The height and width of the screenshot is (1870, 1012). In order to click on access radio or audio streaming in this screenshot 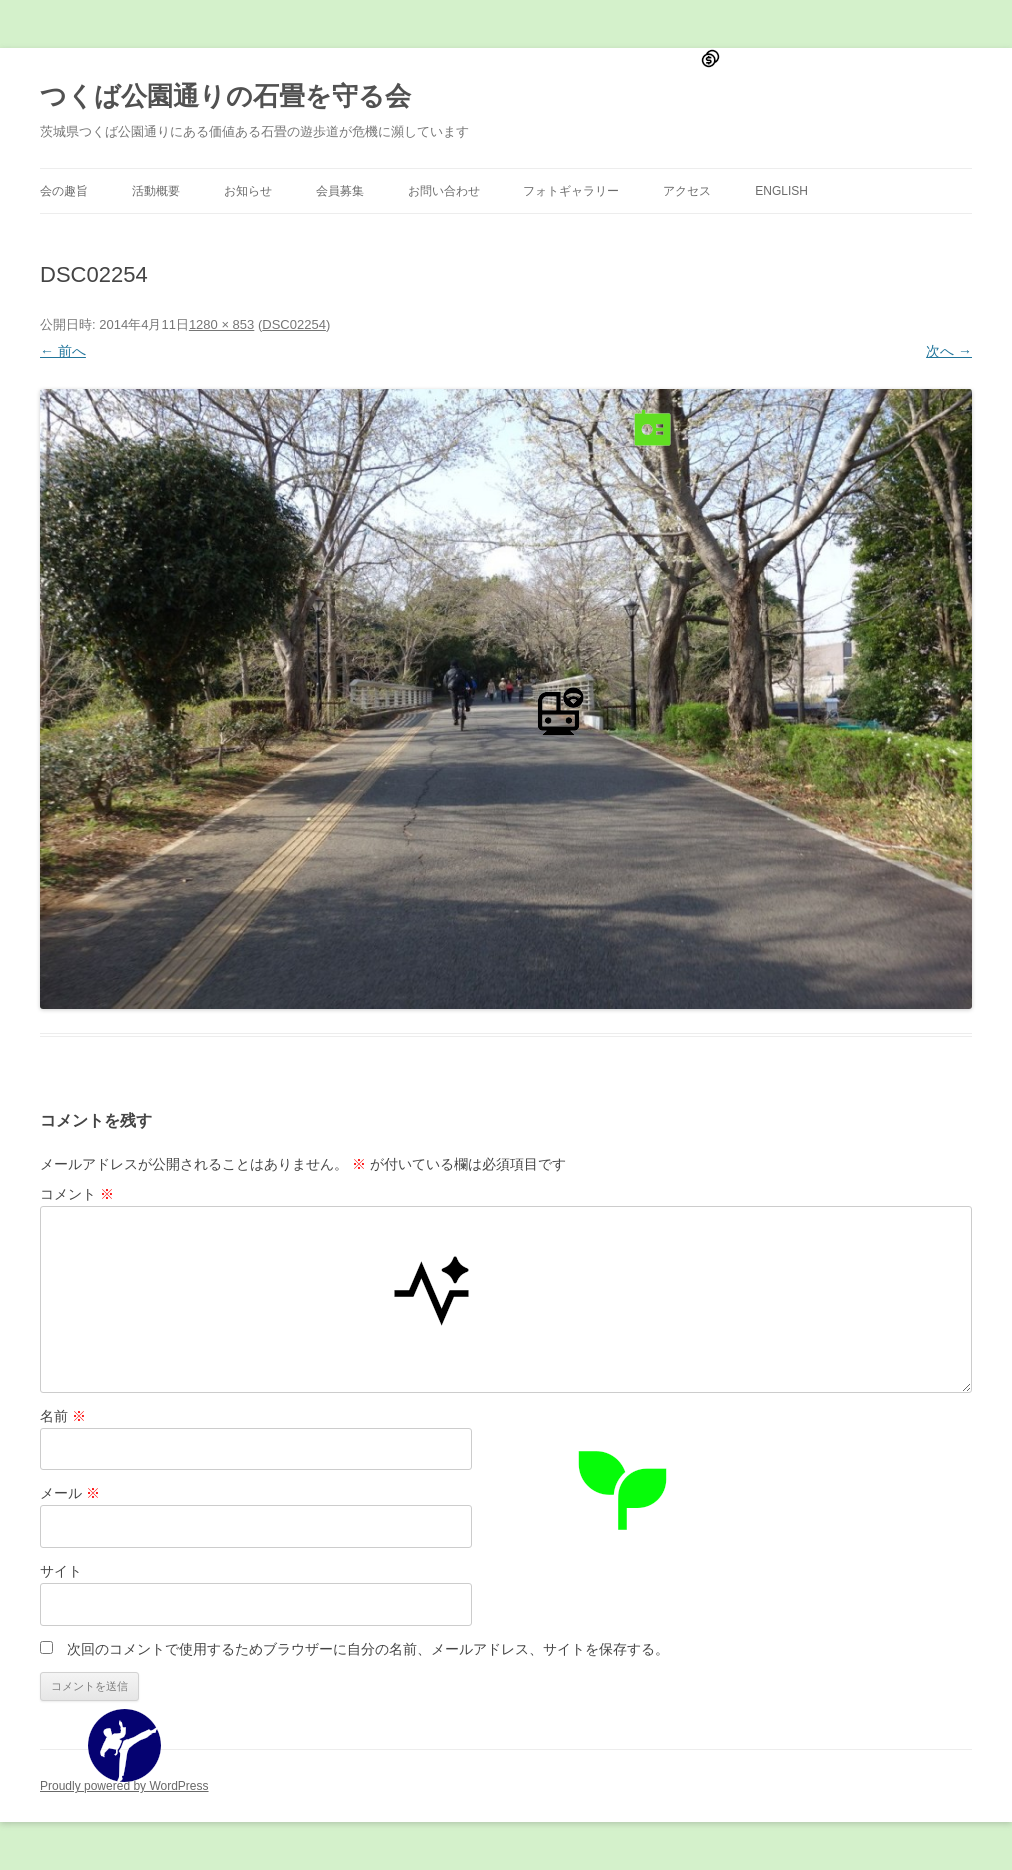, I will do `click(652, 429)`.